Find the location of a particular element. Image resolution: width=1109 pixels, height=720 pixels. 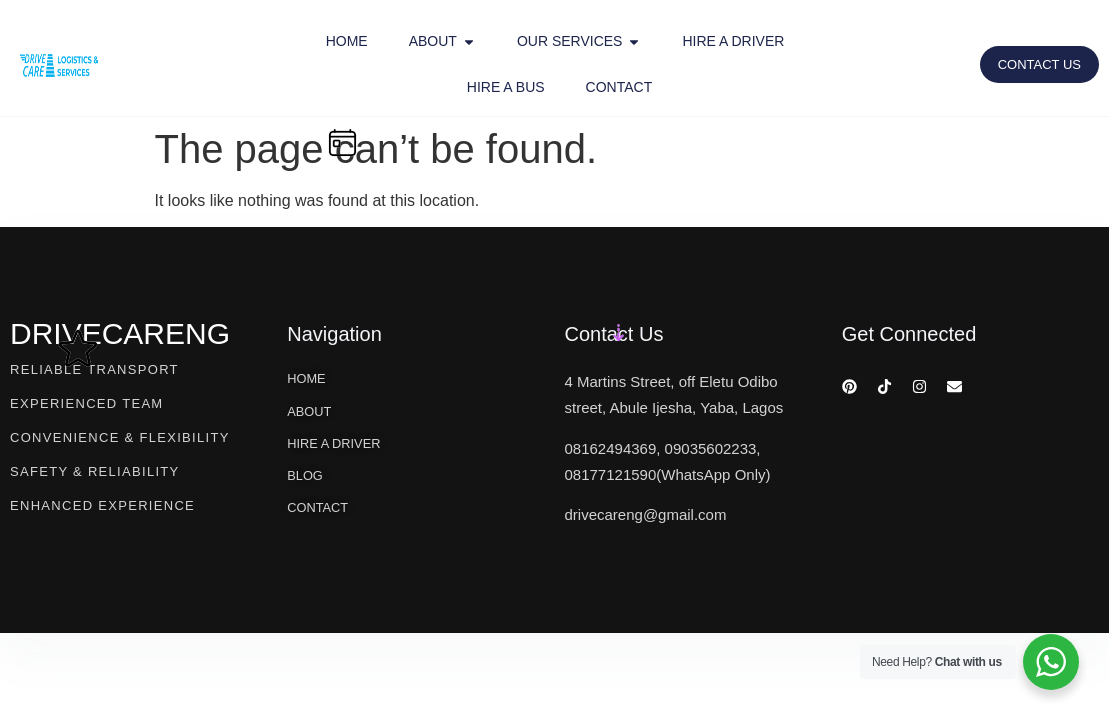

add to favorites is located at coordinates (78, 349).